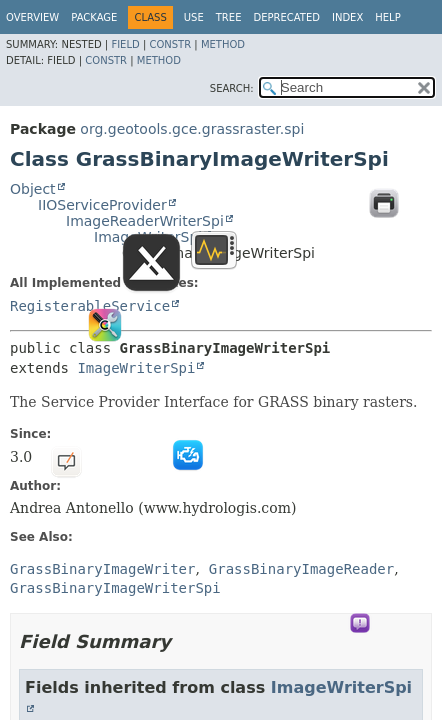 The image size is (442, 720). I want to click on open Feedback Assistant to submit bug reports to Apple, so click(360, 623).